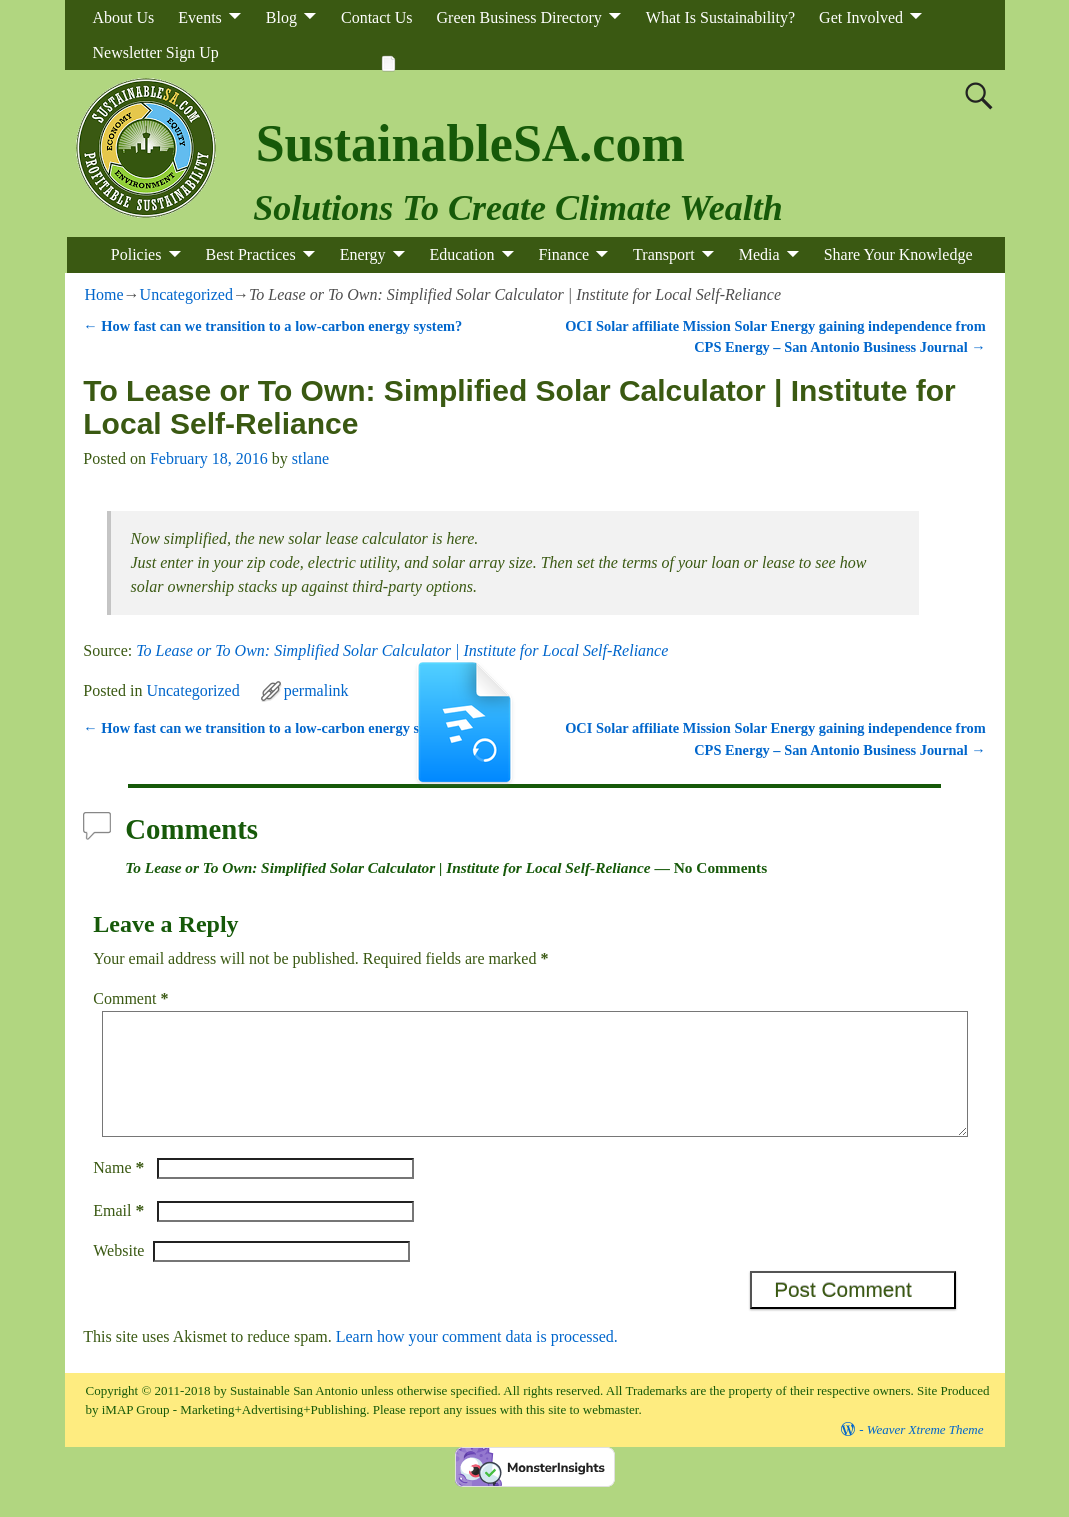  What do you see at coordinates (388, 63) in the screenshot?
I see `indicates an empty or zero-byte file` at bounding box center [388, 63].